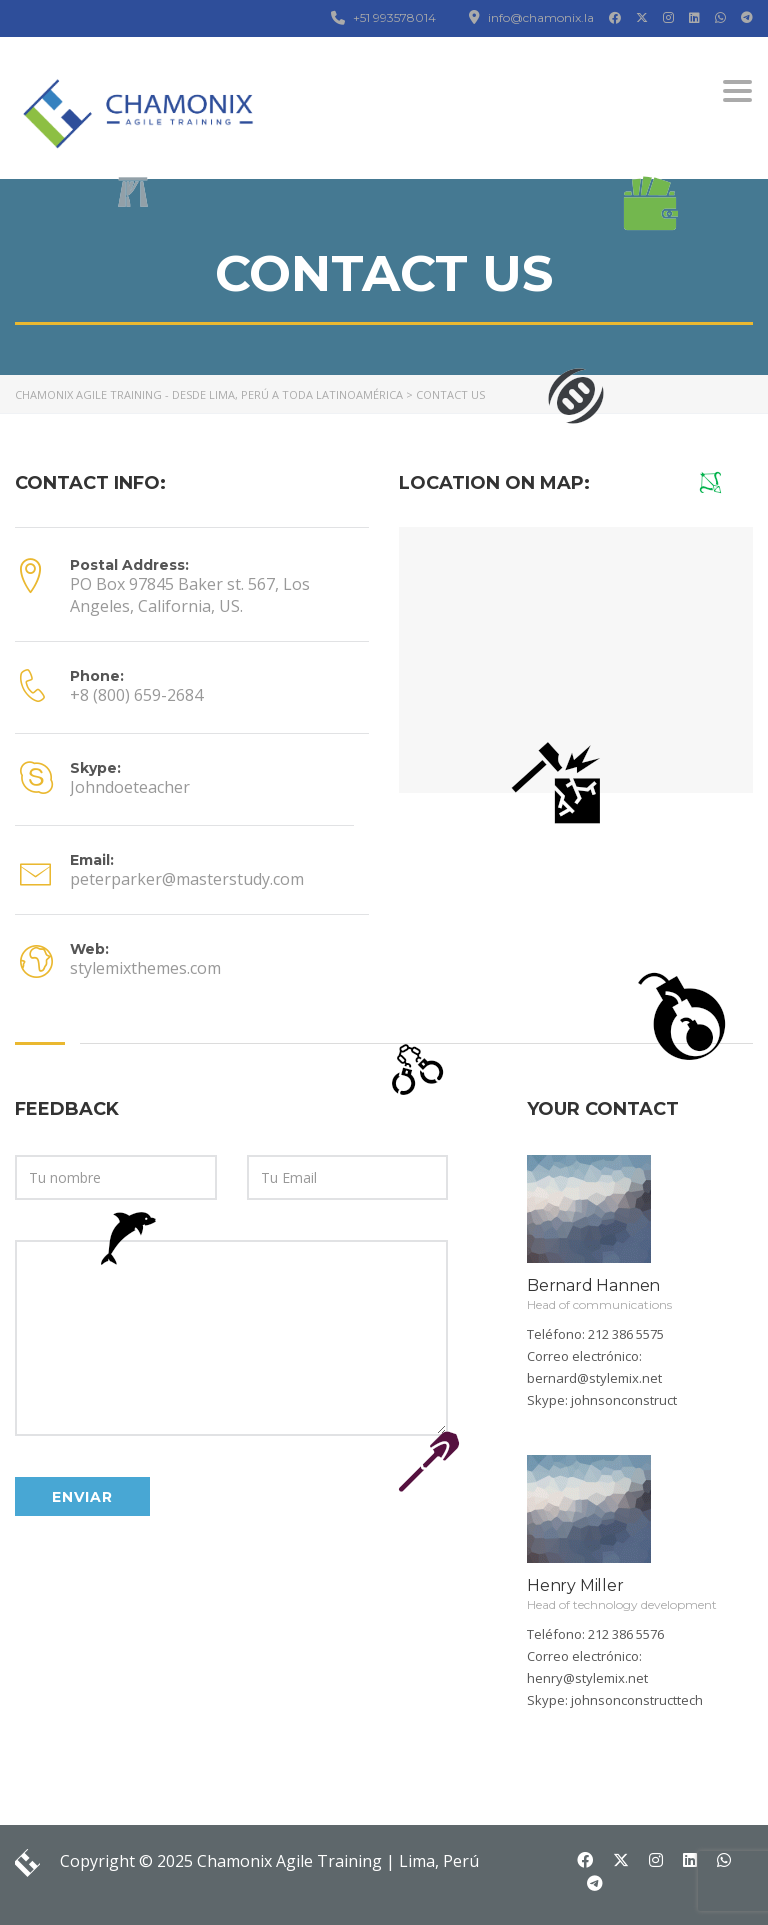 This screenshot has width=768, height=1925. What do you see at coordinates (128, 1238) in the screenshot?
I see `access marine life or ocean-themed content` at bounding box center [128, 1238].